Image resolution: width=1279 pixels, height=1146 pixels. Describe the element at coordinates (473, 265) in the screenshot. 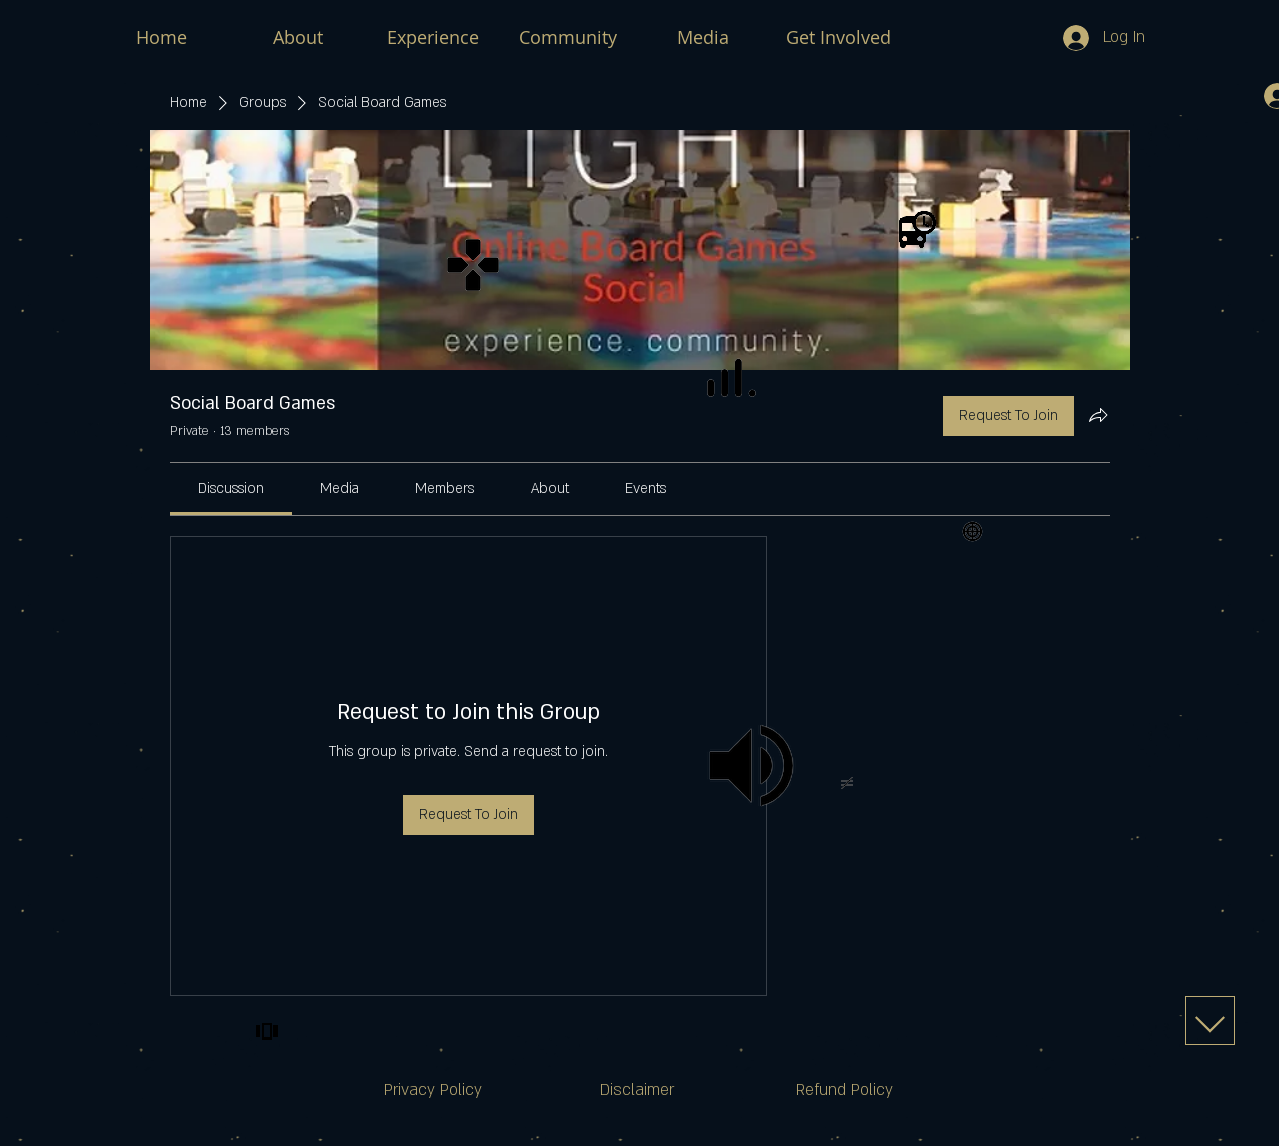

I see `access games or gaming section` at that location.